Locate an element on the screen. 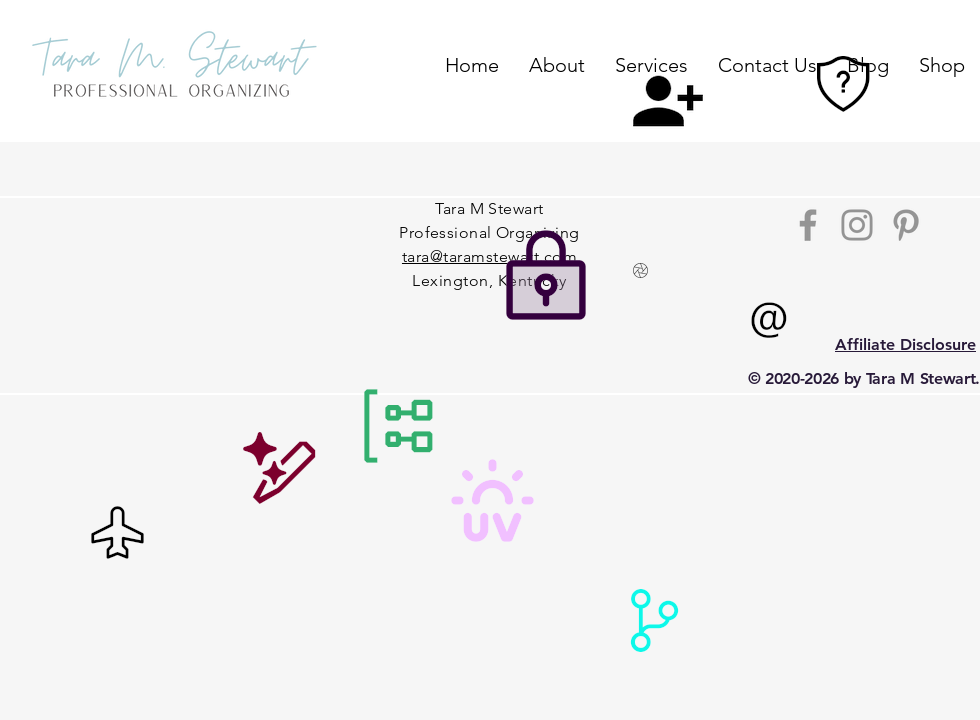  access security or privacy settings is located at coordinates (546, 280).